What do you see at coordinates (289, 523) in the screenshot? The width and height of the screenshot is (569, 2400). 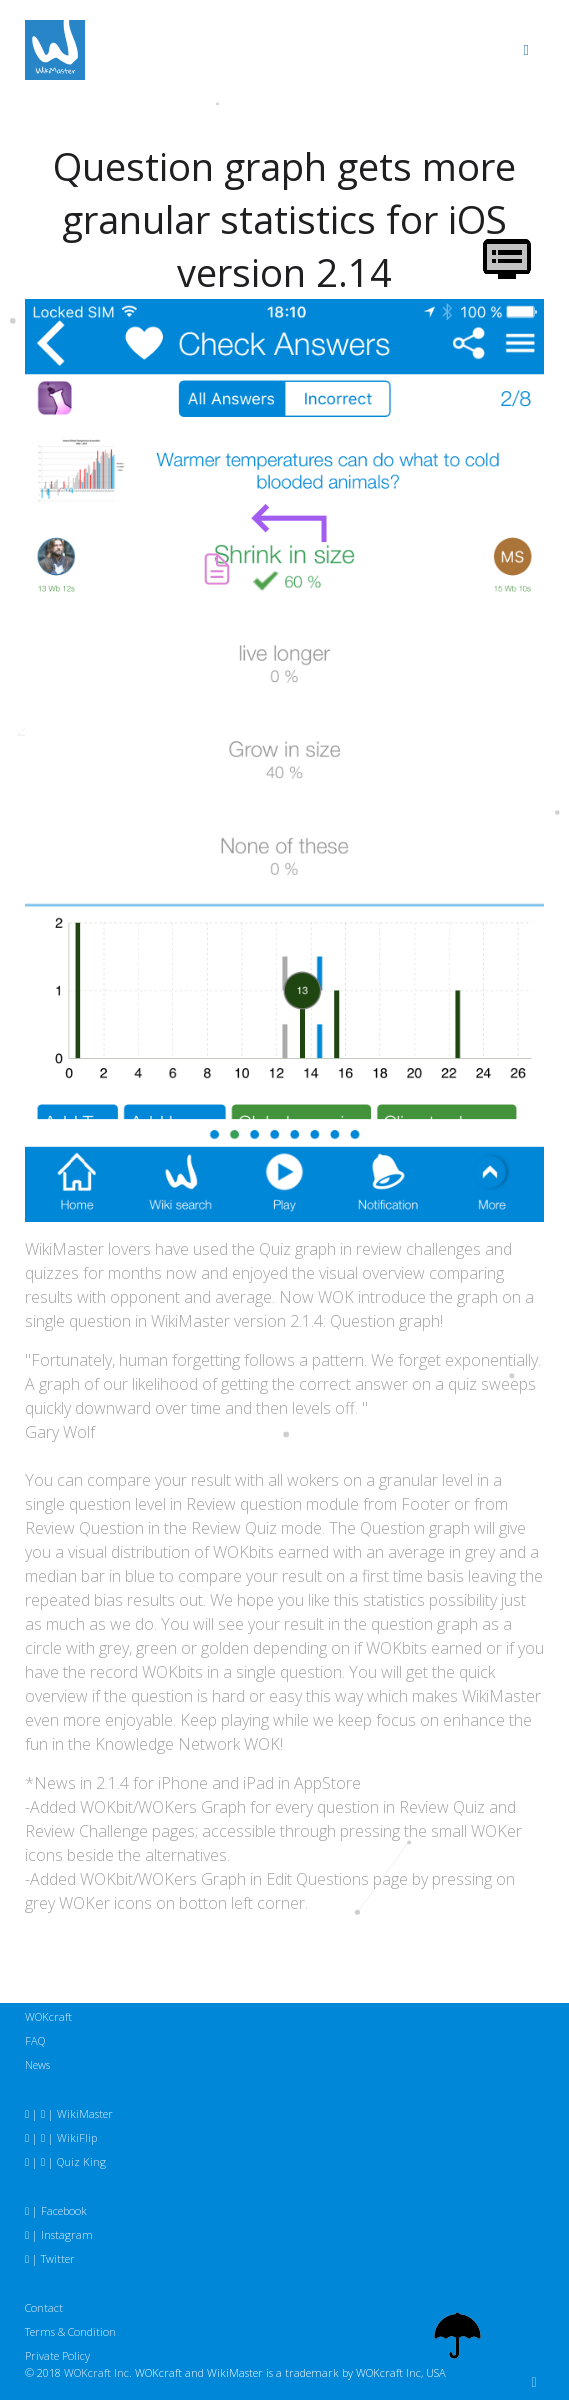 I see `go back to previous screen` at bounding box center [289, 523].